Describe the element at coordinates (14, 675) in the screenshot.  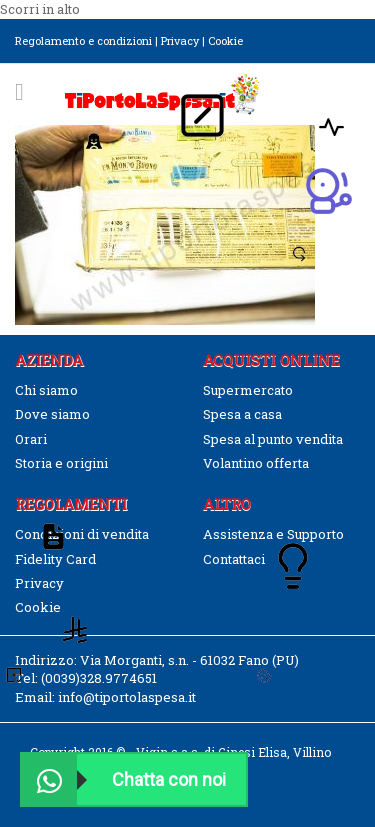
I see `indicates all items in a grid view are selected` at that location.